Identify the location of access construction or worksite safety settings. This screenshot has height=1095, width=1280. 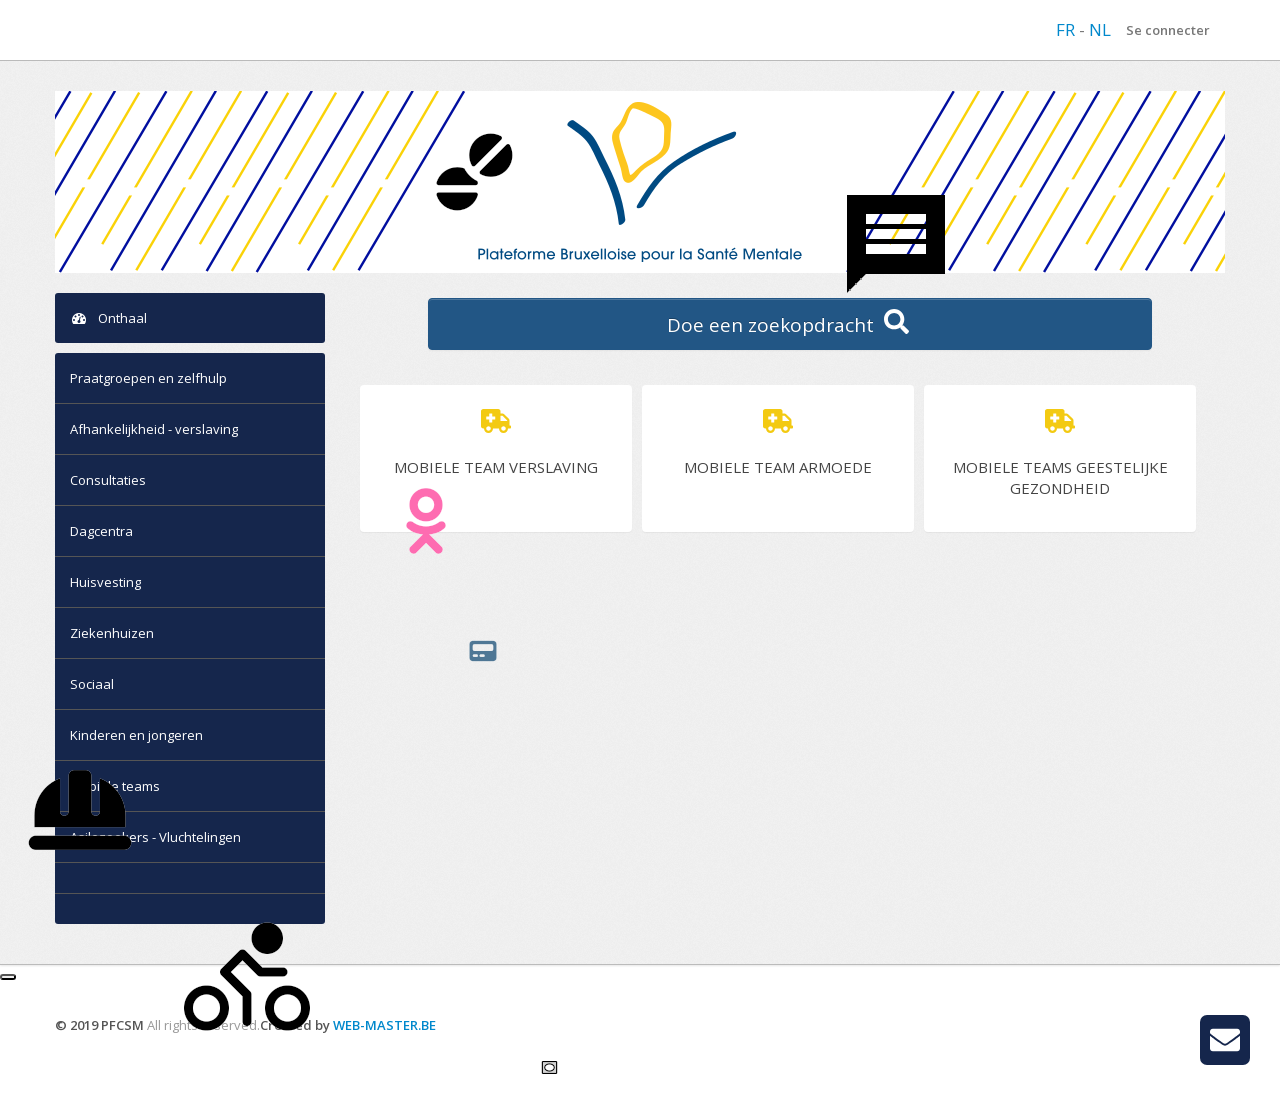
(80, 810).